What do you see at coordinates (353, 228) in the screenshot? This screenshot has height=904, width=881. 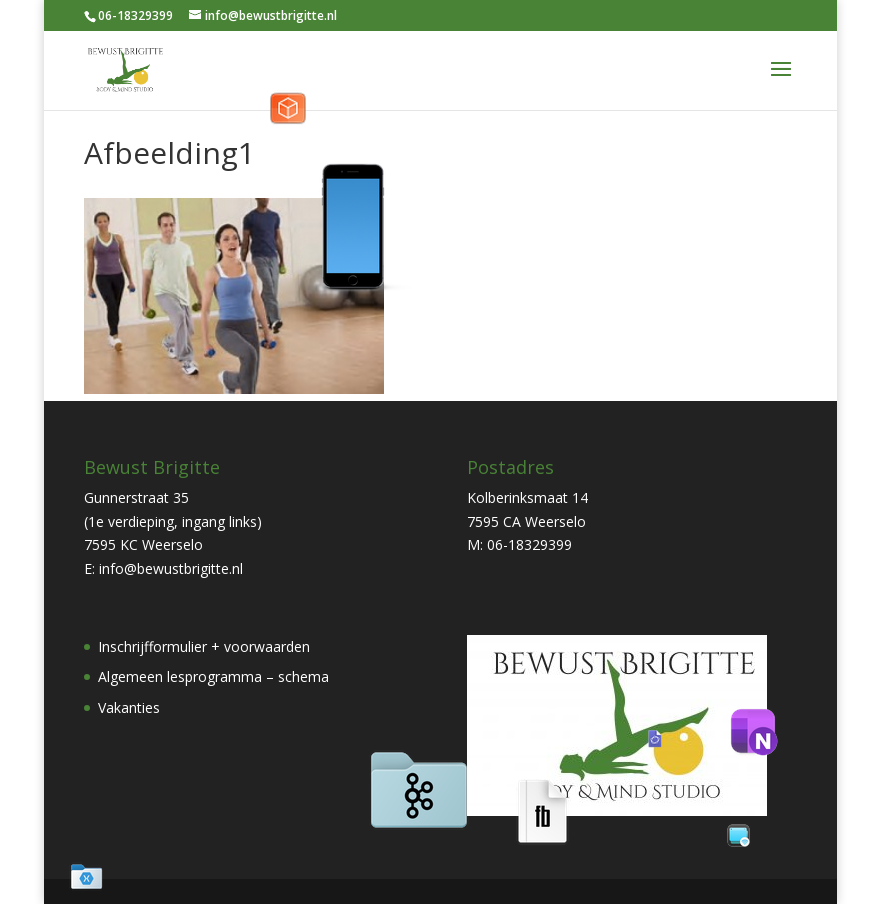 I see `manage connected iPhone device` at bounding box center [353, 228].